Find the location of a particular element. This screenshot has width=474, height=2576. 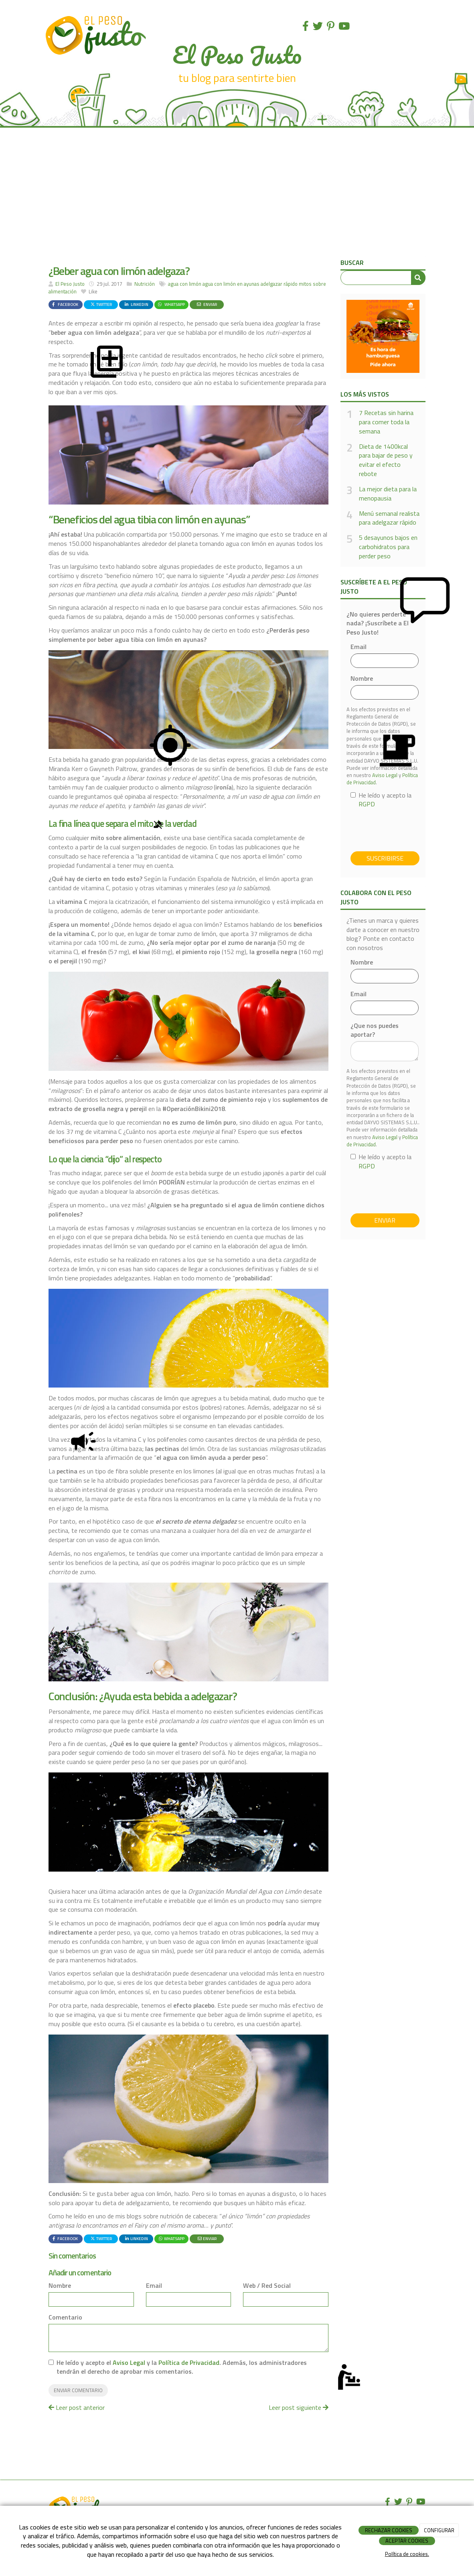

add to queue is located at coordinates (107, 362).